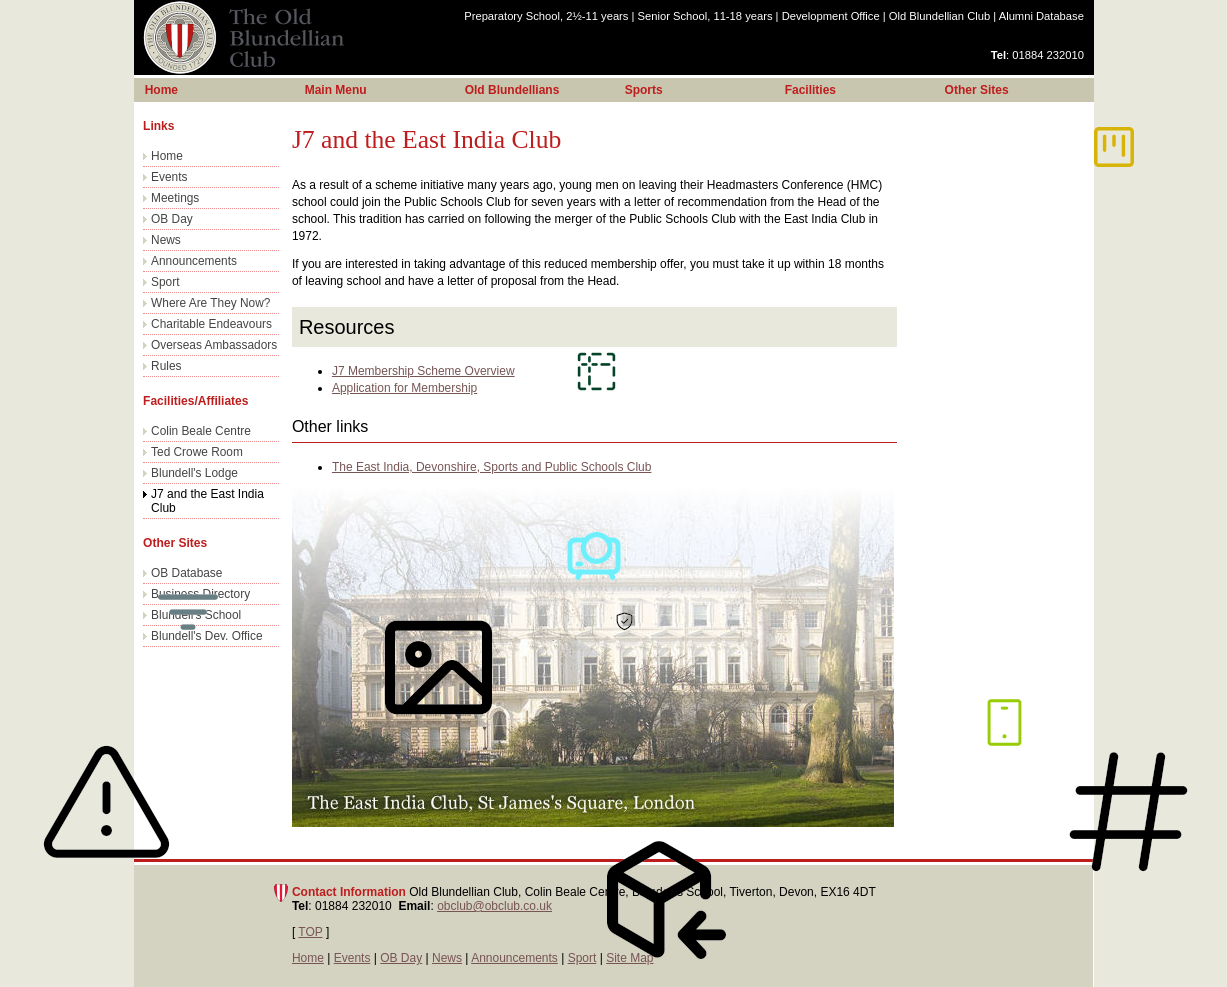 This screenshot has width=1227, height=987. What do you see at coordinates (1004, 722) in the screenshot?
I see `view mobile device settings` at bounding box center [1004, 722].